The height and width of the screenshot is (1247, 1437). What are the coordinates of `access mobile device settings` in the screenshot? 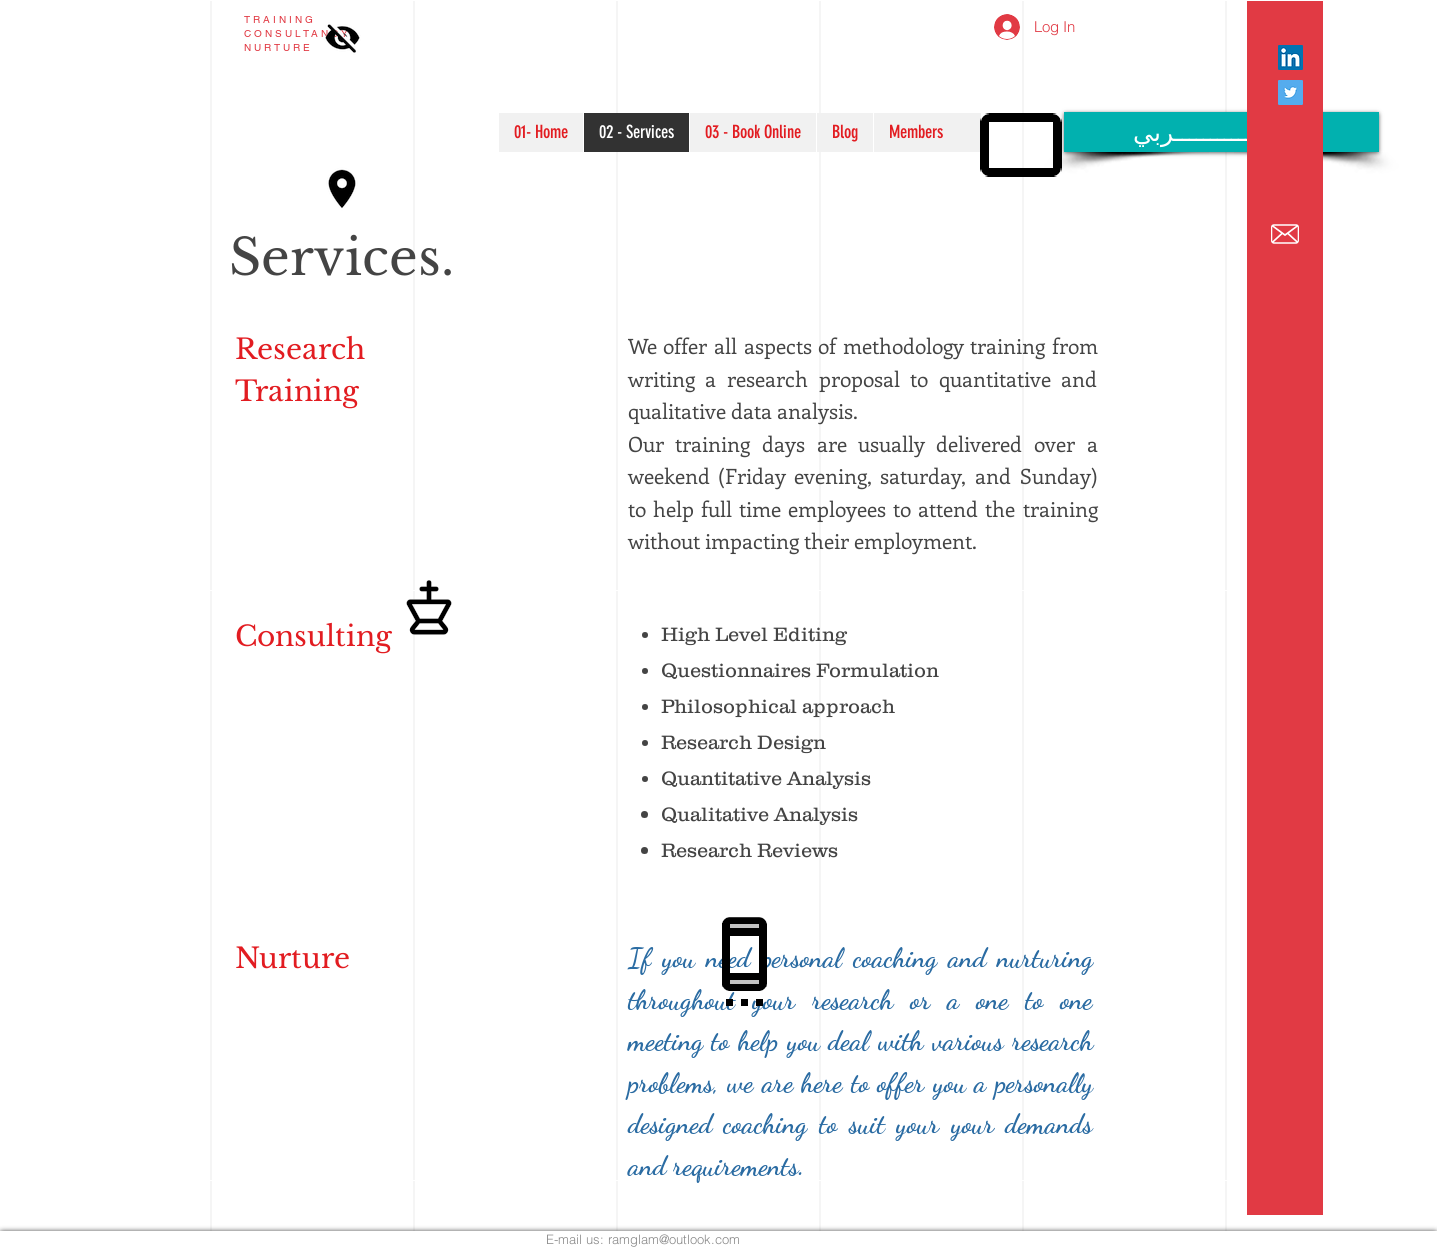 It's located at (744, 961).